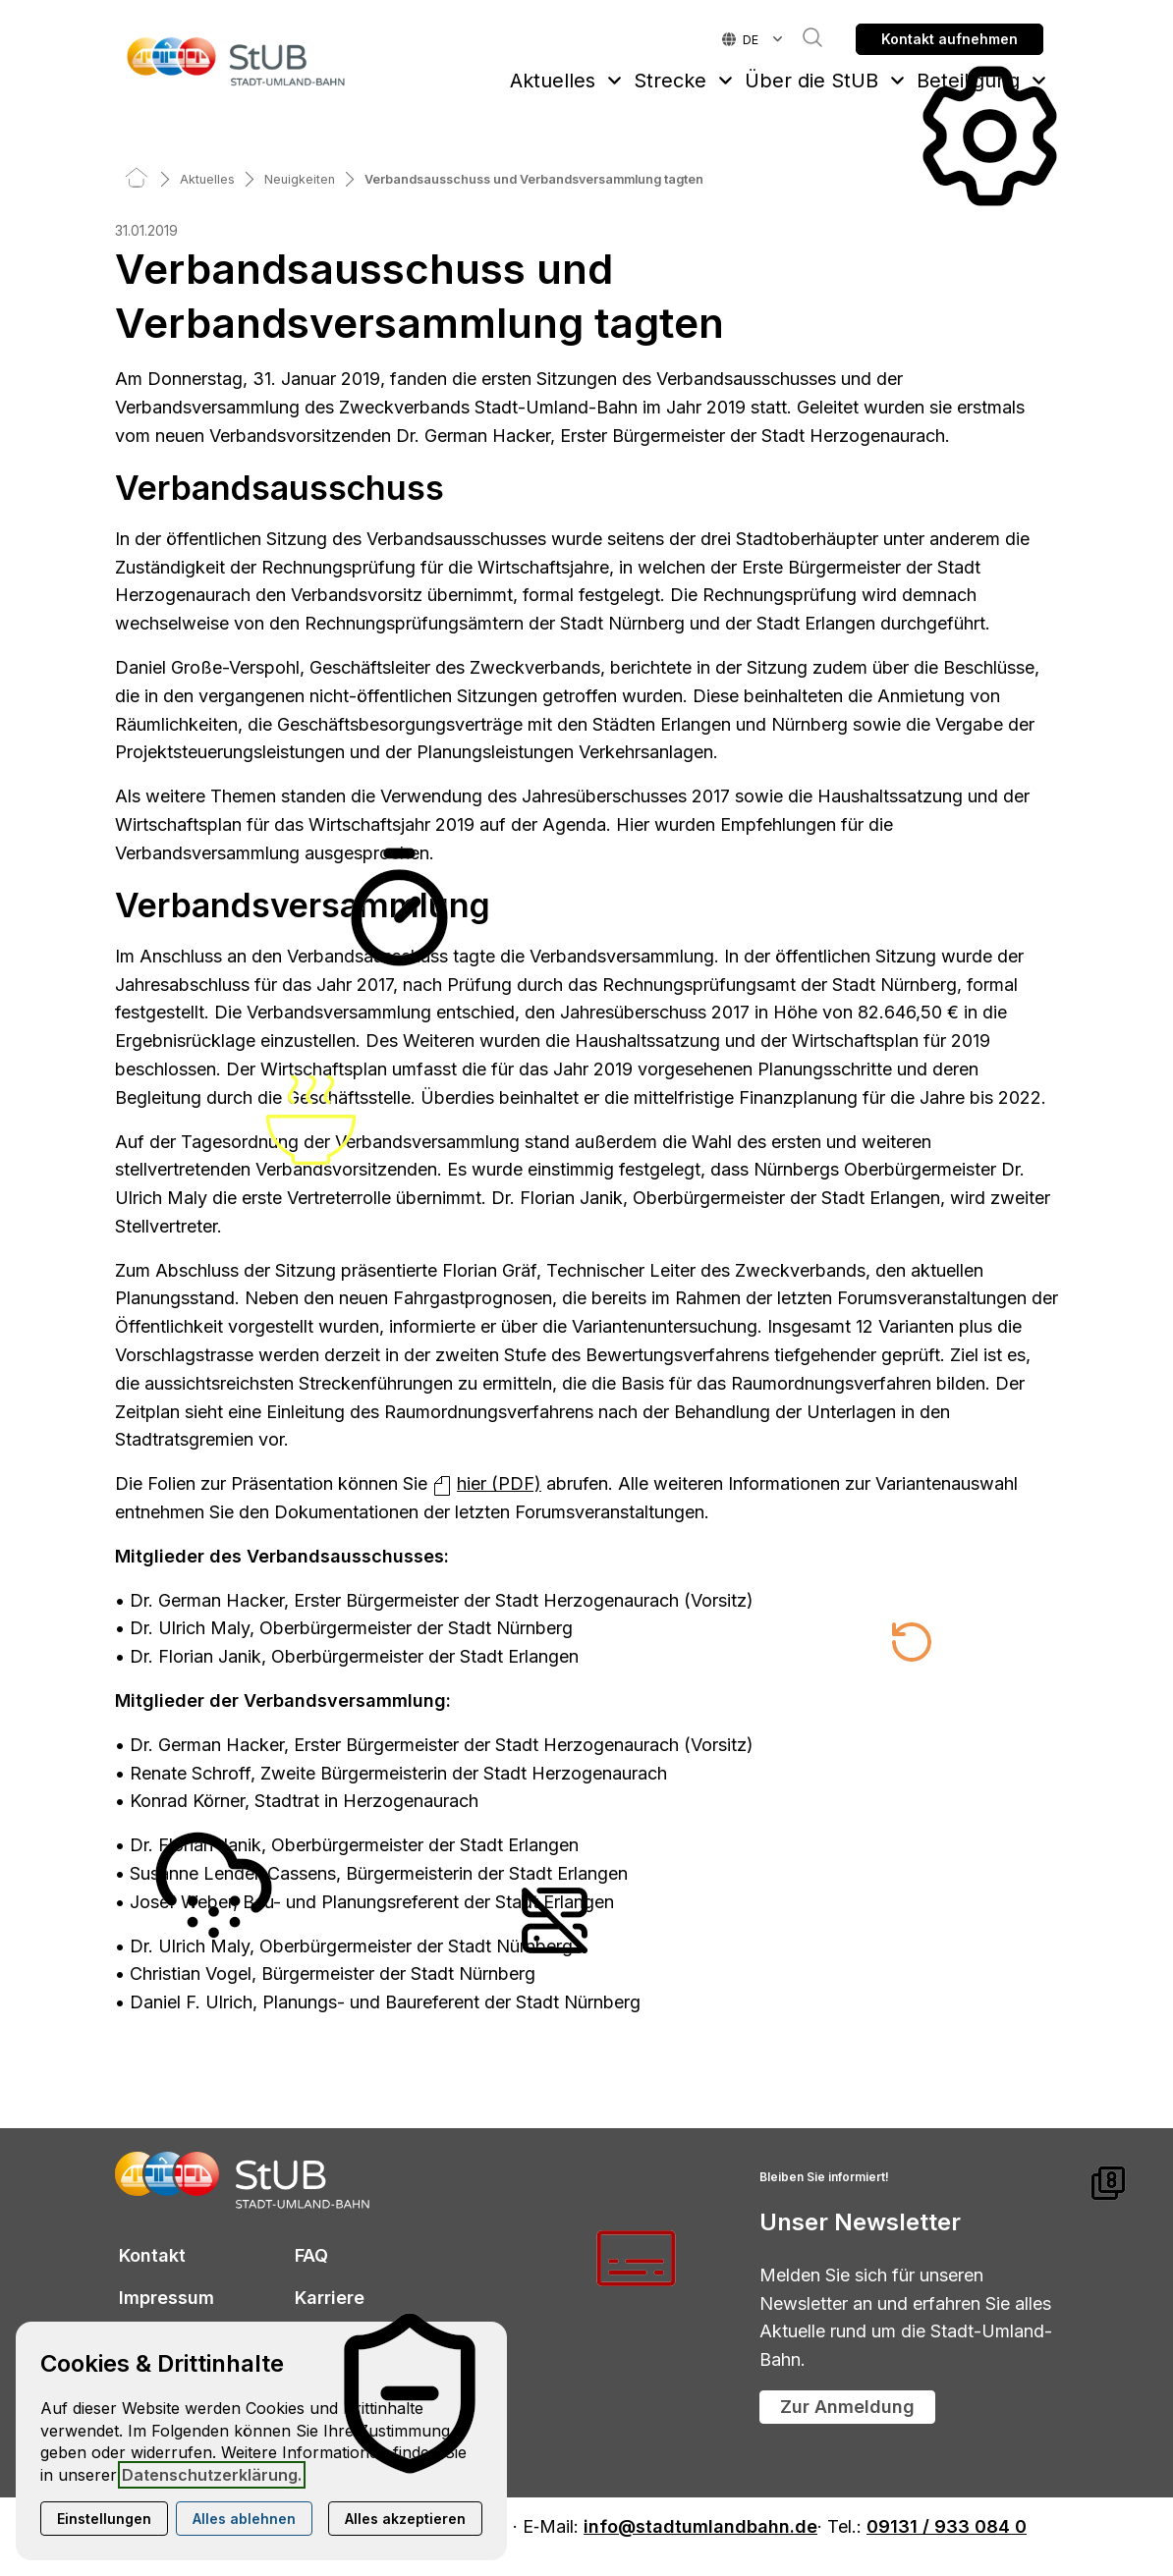 The image size is (1173, 2576). I want to click on remove or reduce security protection, so click(410, 2393).